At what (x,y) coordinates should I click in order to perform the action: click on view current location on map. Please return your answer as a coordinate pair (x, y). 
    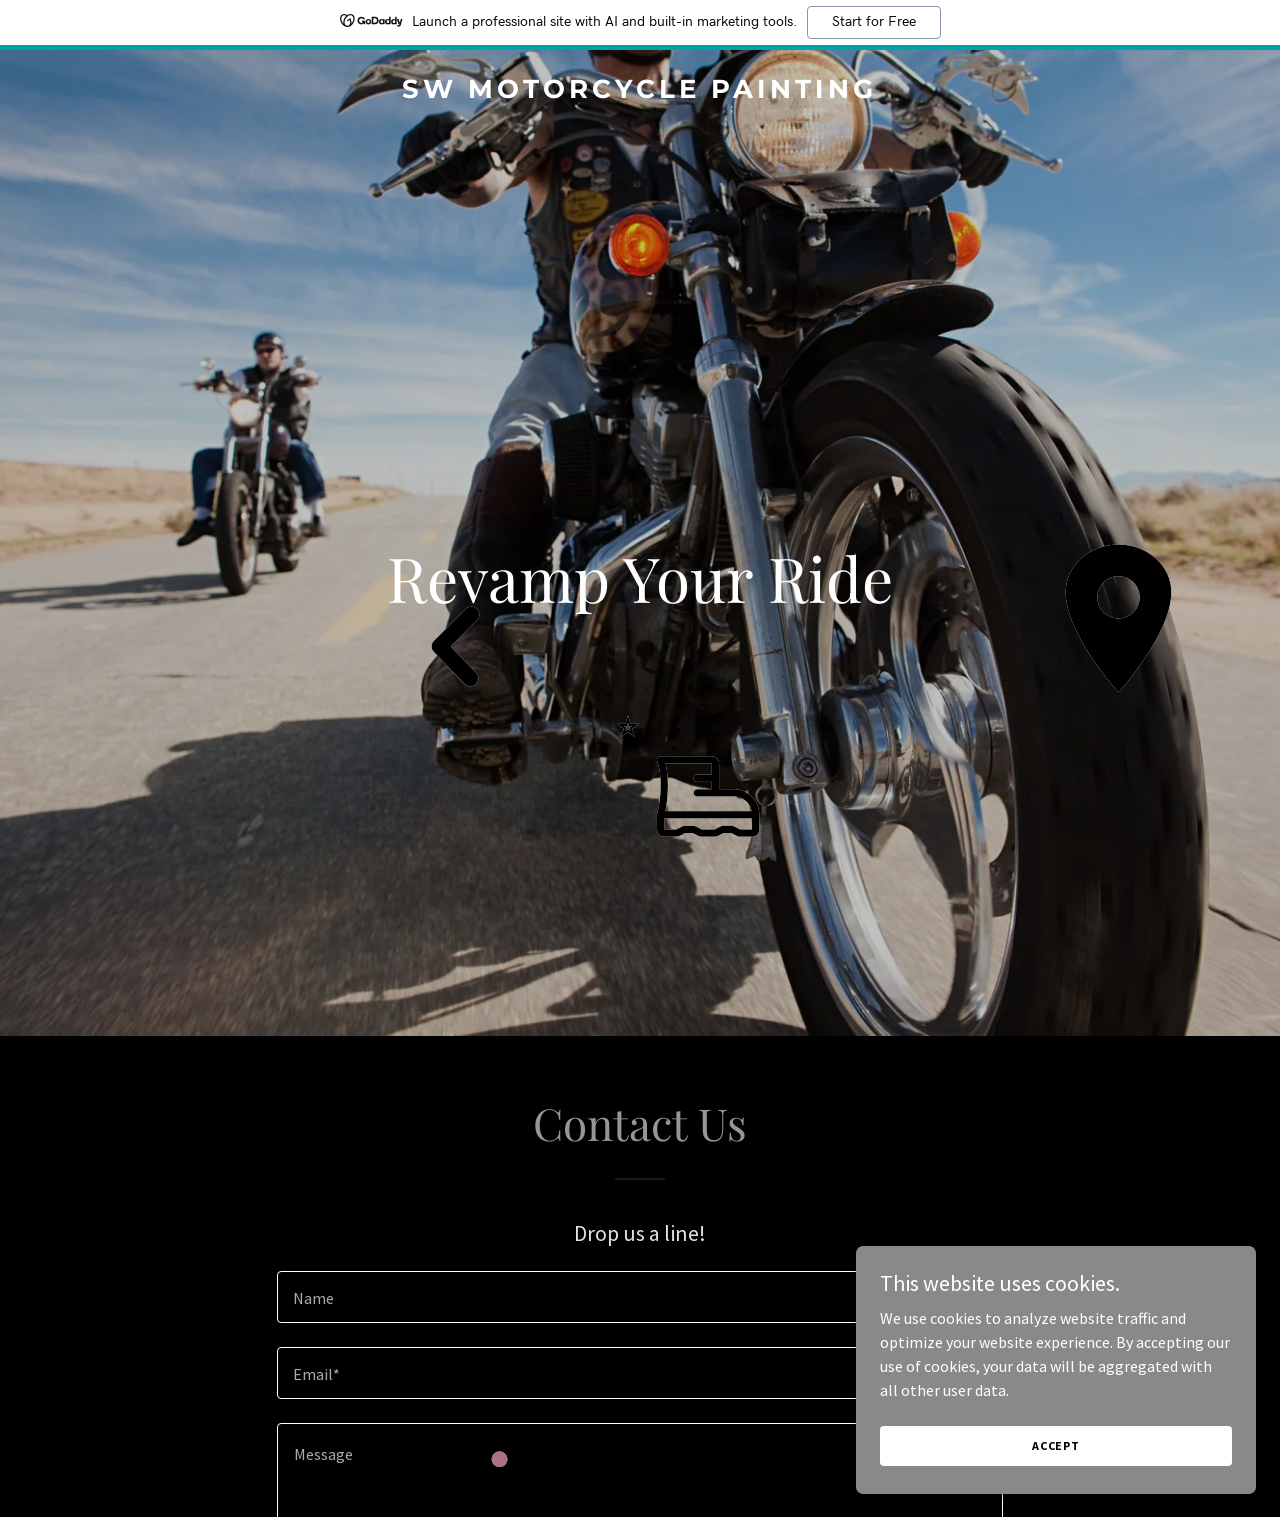
    Looking at the image, I should click on (1118, 618).